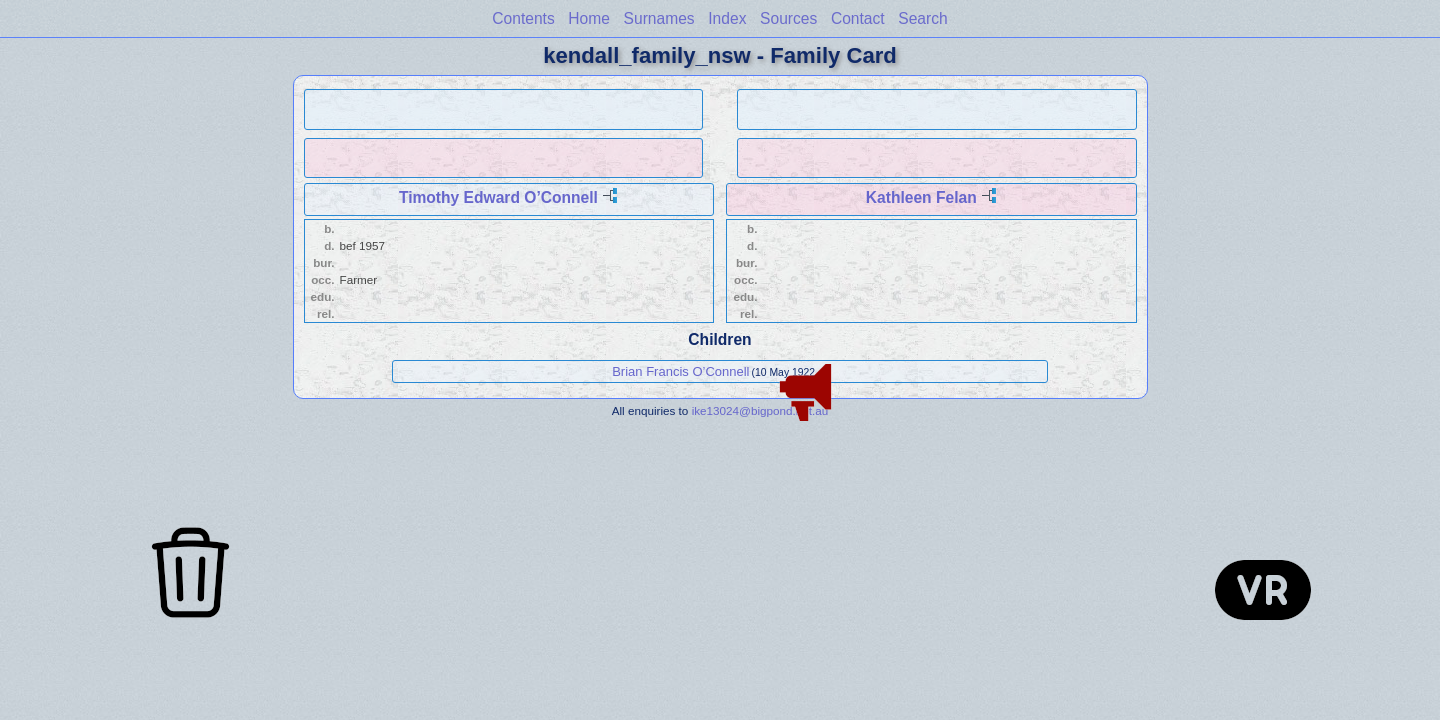 This screenshot has width=1440, height=720. What do you see at coordinates (190, 572) in the screenshot?
I see `delete selected item` at bounding box center [190, 572].